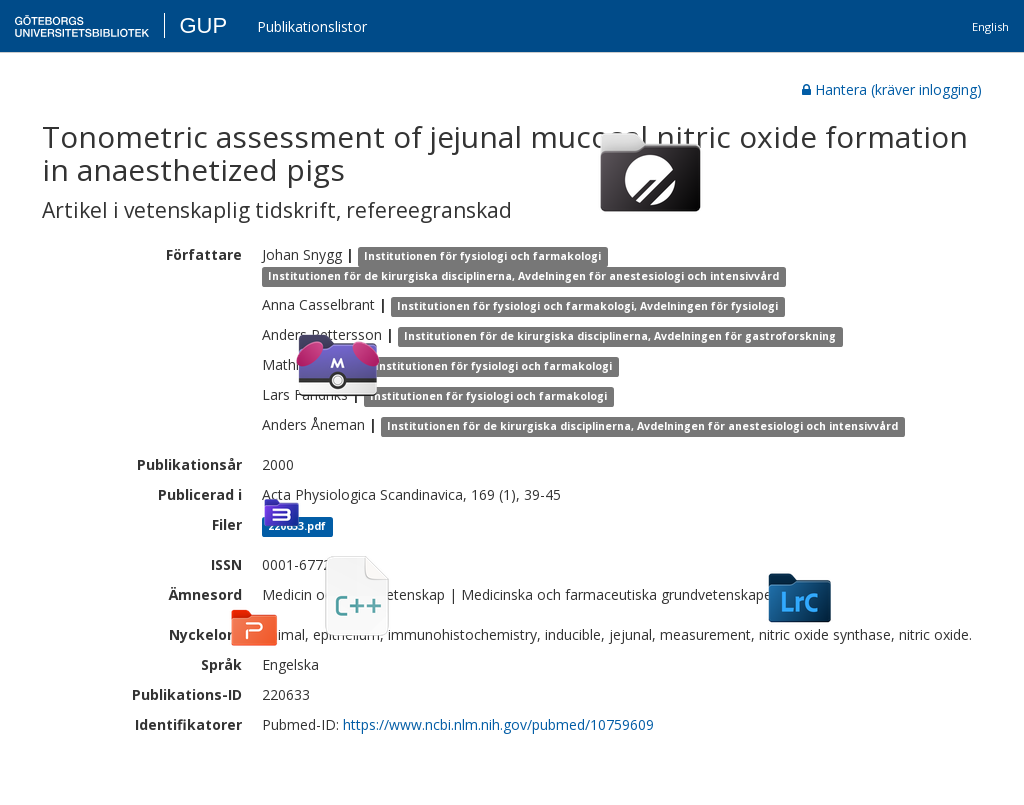 Image resolution: width=1024 pixels, height=805 pixels. Describe the element at coordinates (281, 513) in the screenshot. I see `rpcs3 emulator folder` at that location.